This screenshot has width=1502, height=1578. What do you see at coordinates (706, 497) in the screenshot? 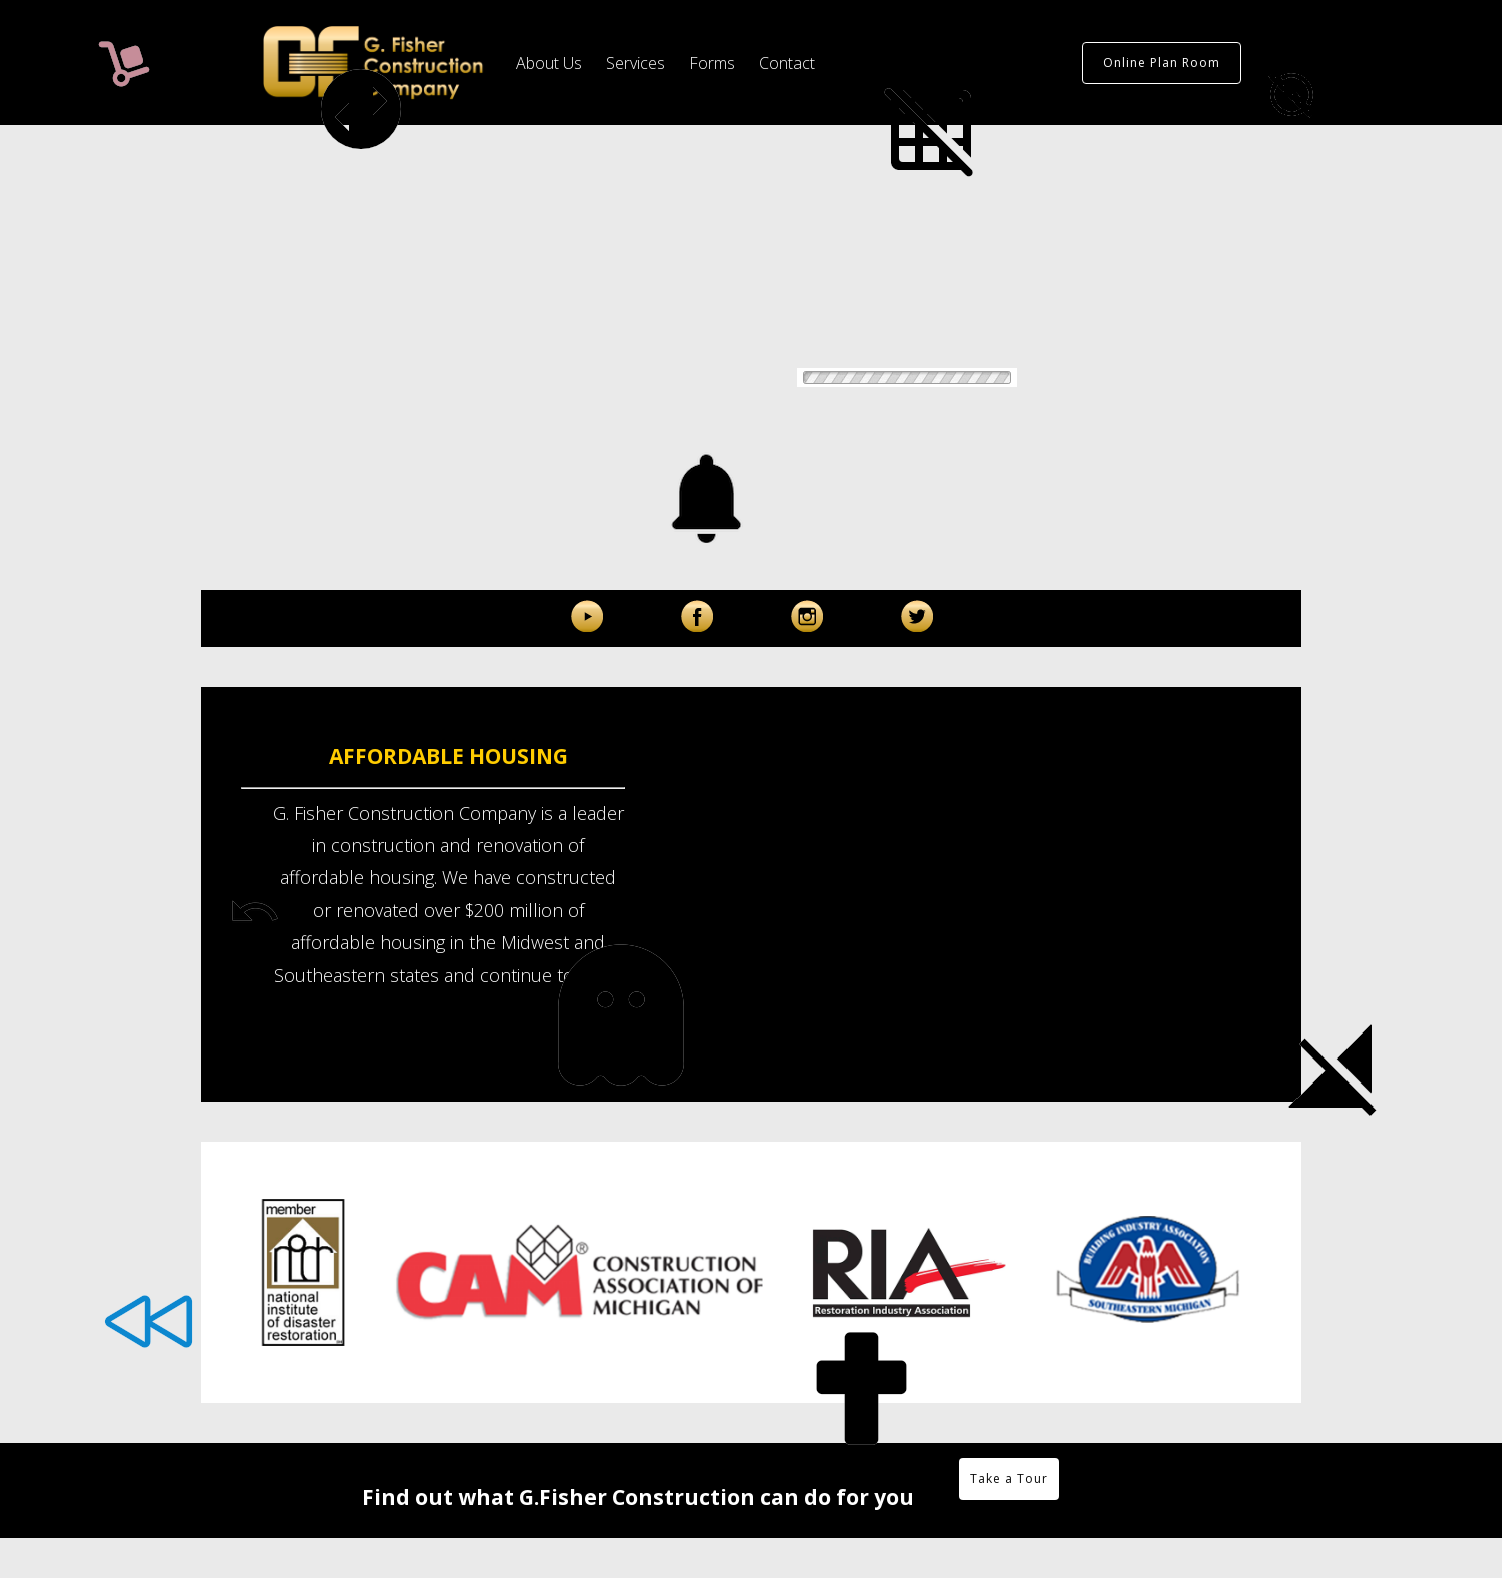
I see `view your notifications` at bounding box center [706, 497].